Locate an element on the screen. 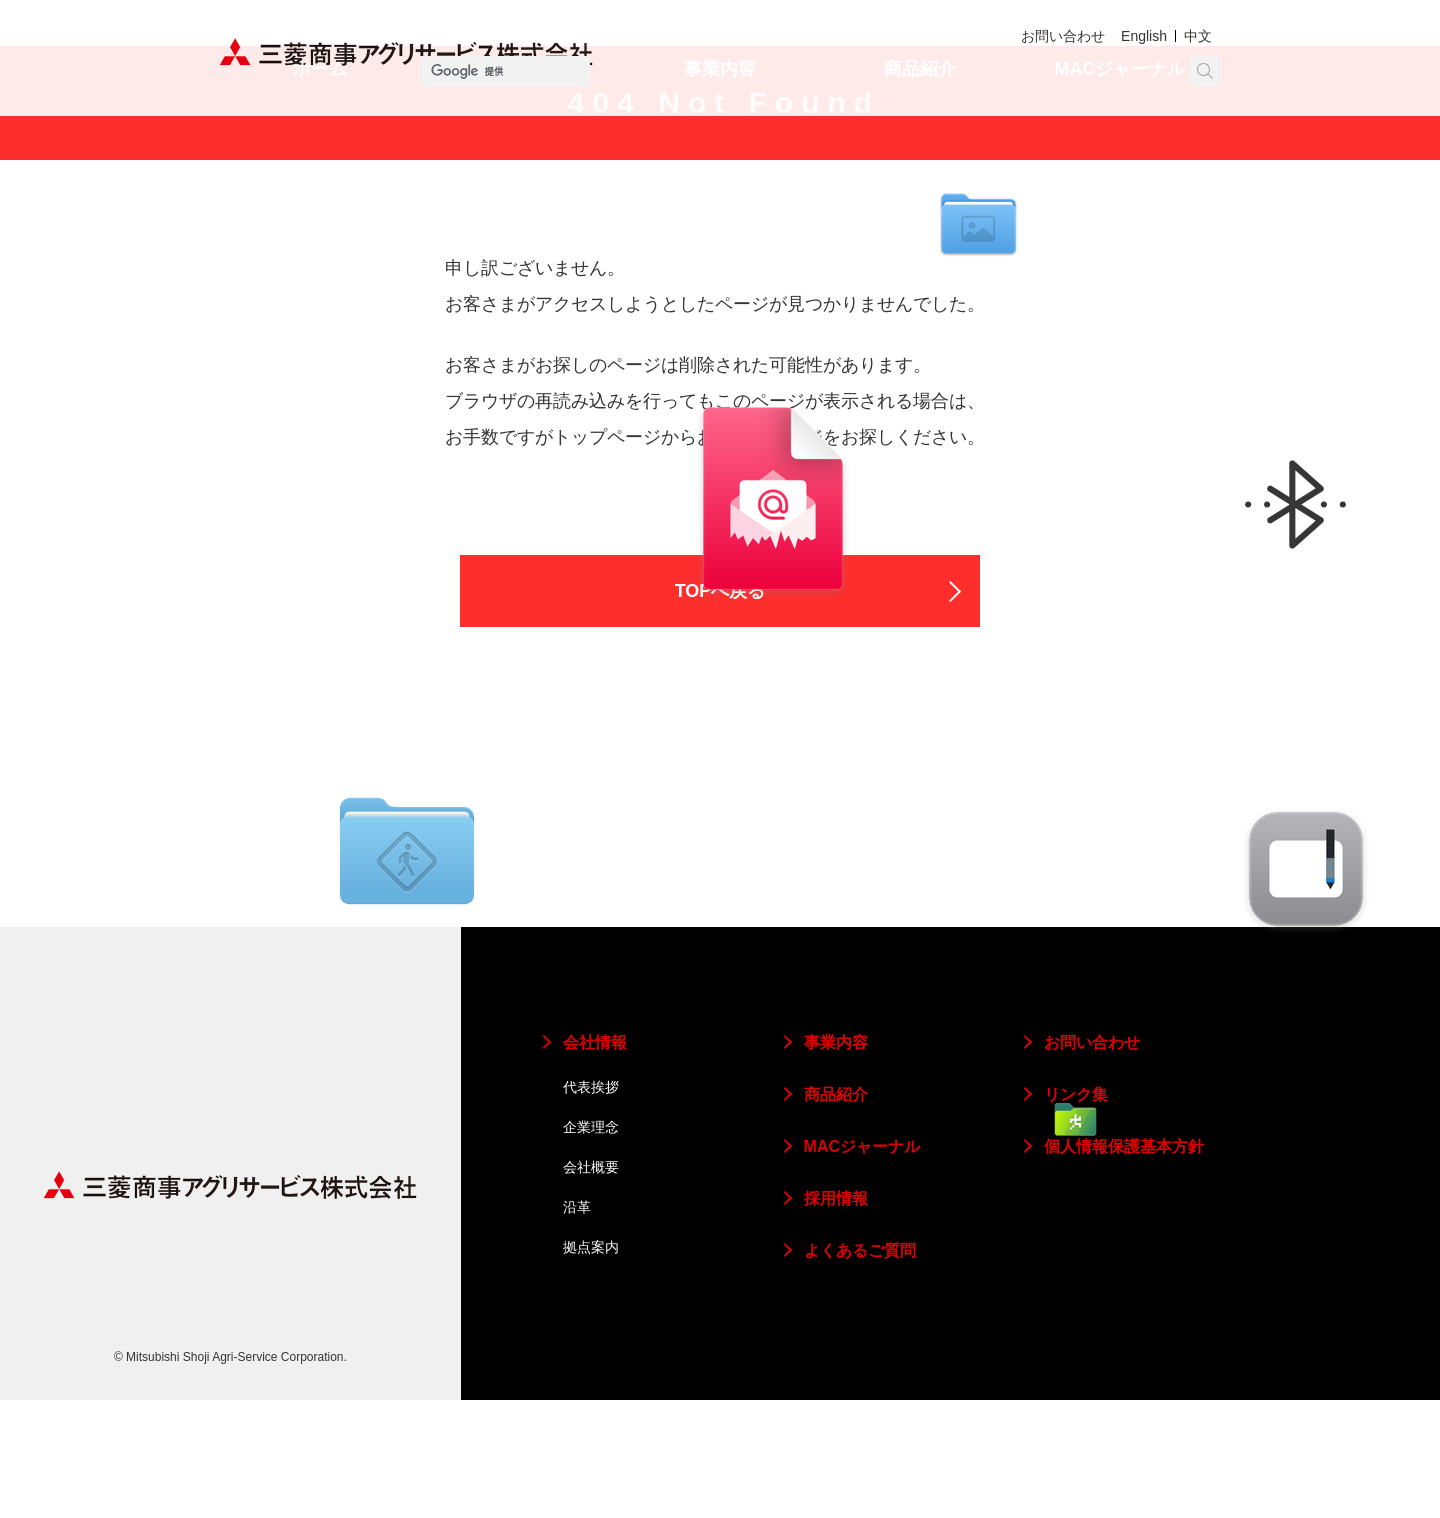  open your pictures folder is located at coordinates (978, 223).